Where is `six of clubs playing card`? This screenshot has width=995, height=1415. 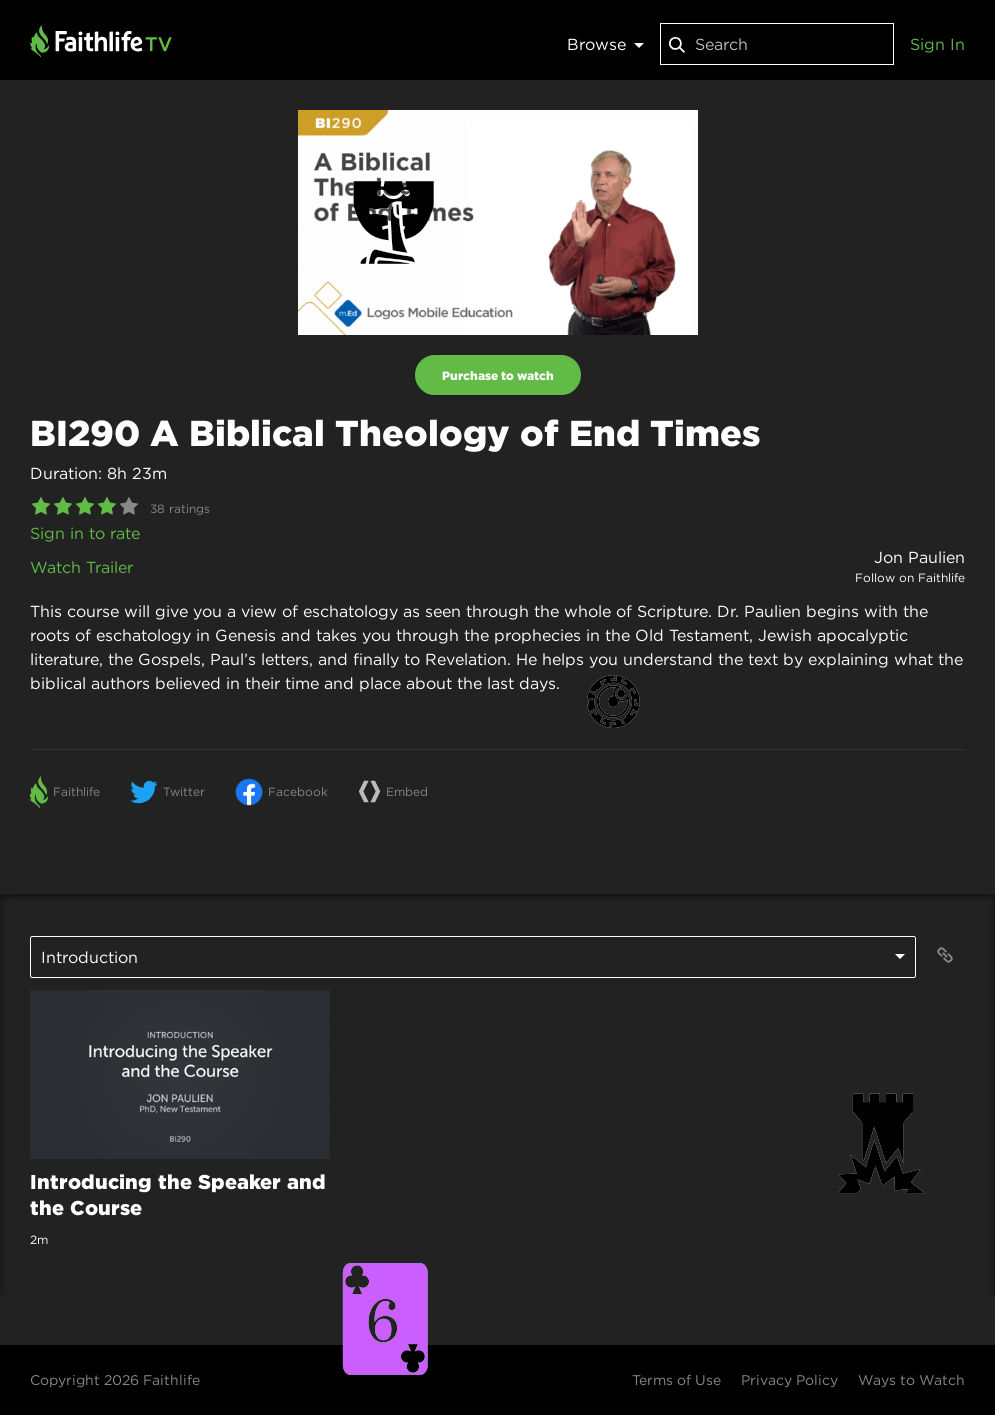
six of clubs playing card is located at coordinates (385, 1319).